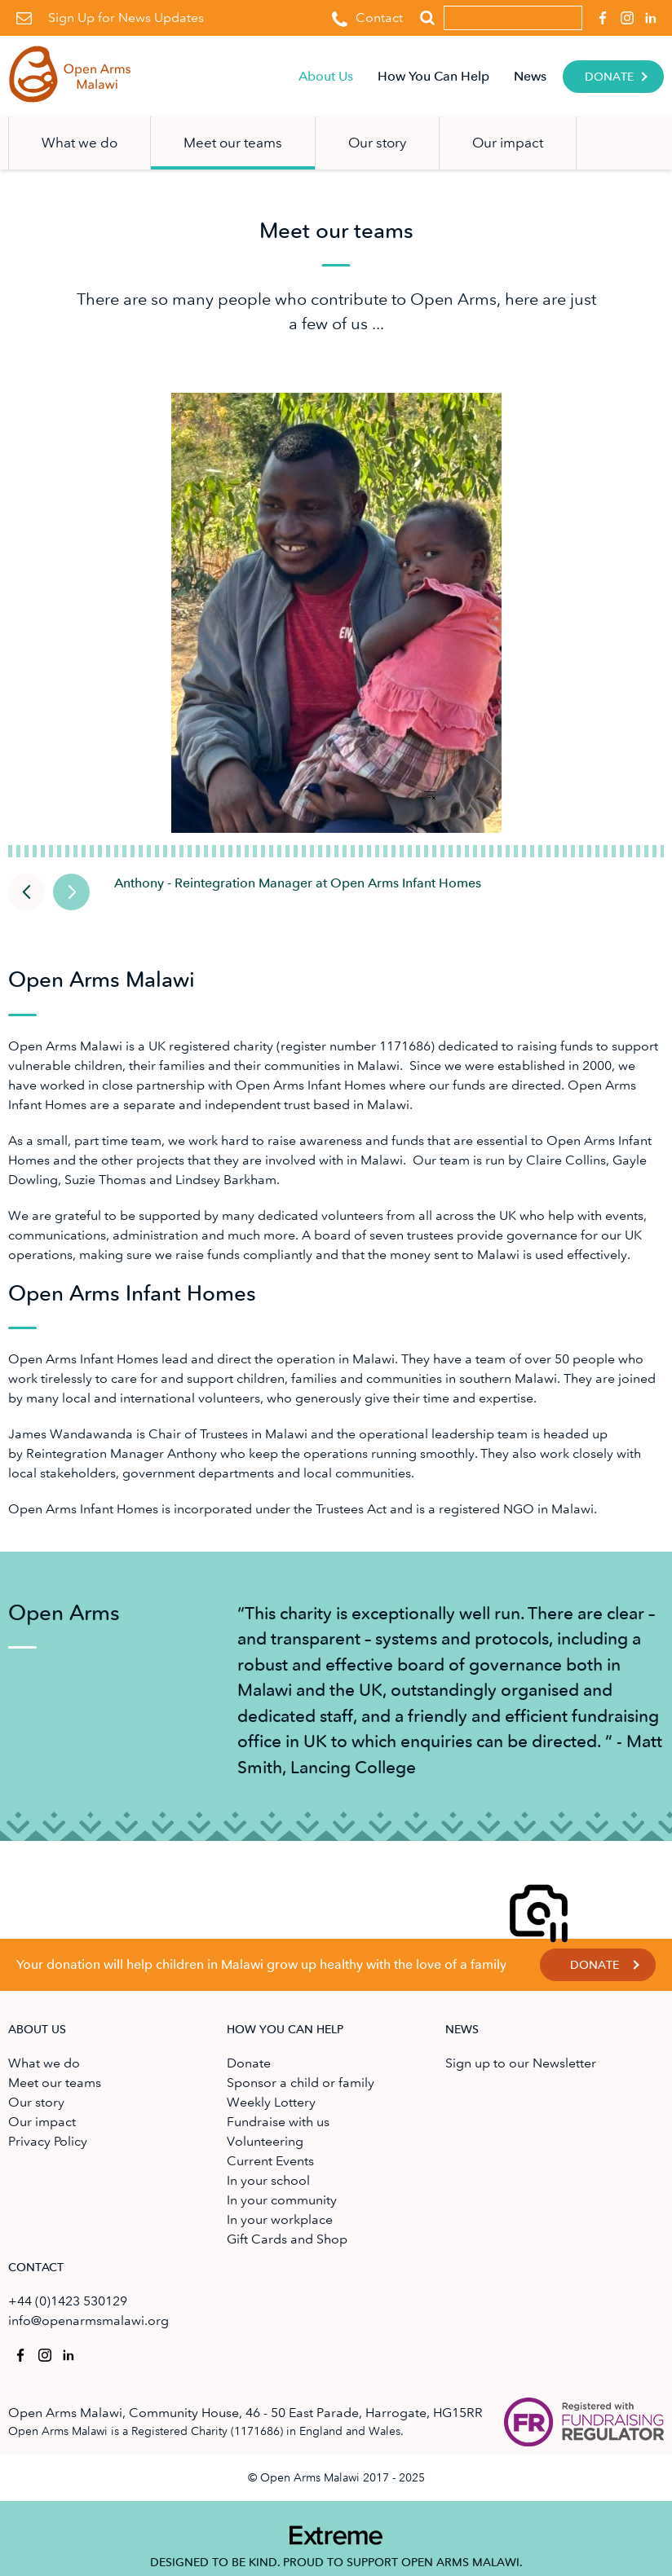 The image size is (672, 2576). Describe the element at coordinates (430, 794) in the screenshot. I see `clear all active filters` at that location.